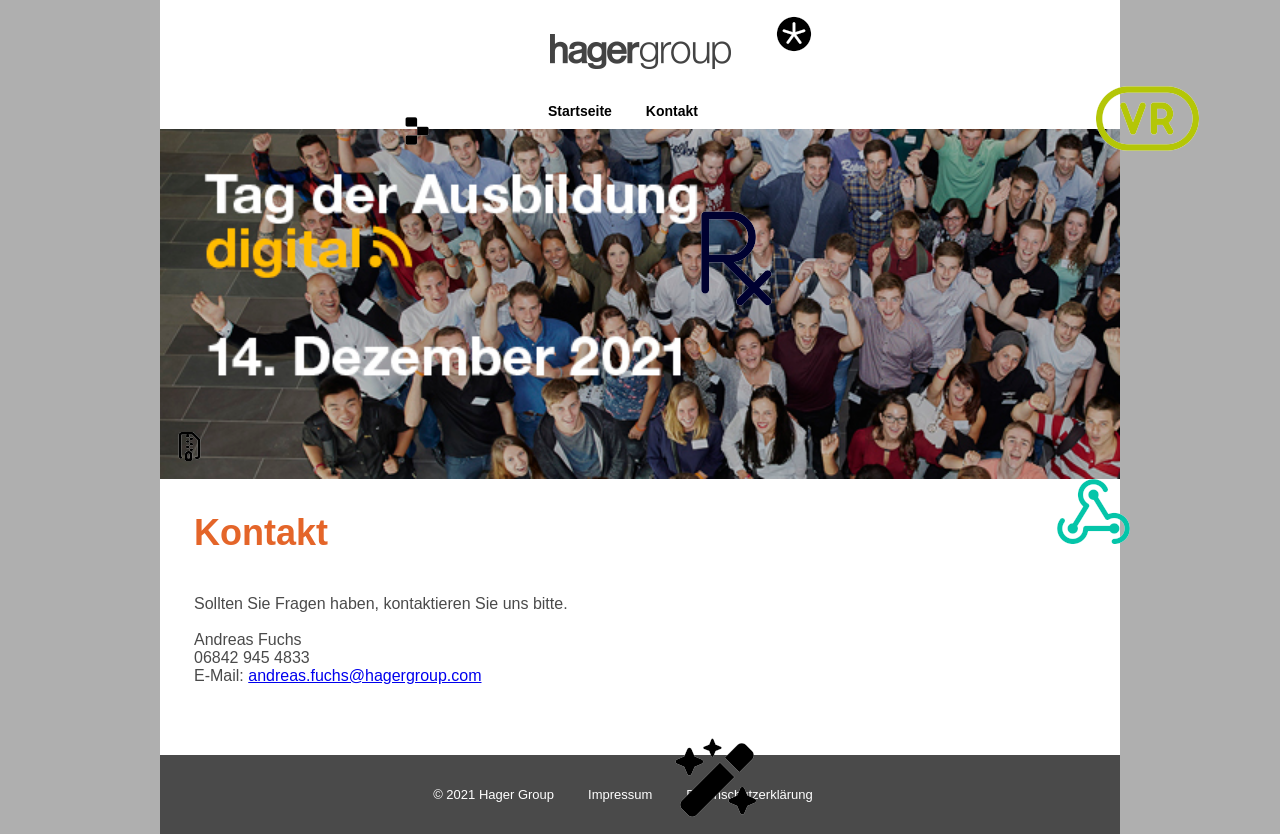 This screenshot has height=834, width=1280. What do you see at coordinates (717, 780) in the screenshot?
I see `apply automatic enhancements or effects` at bounding box center [717, 780].